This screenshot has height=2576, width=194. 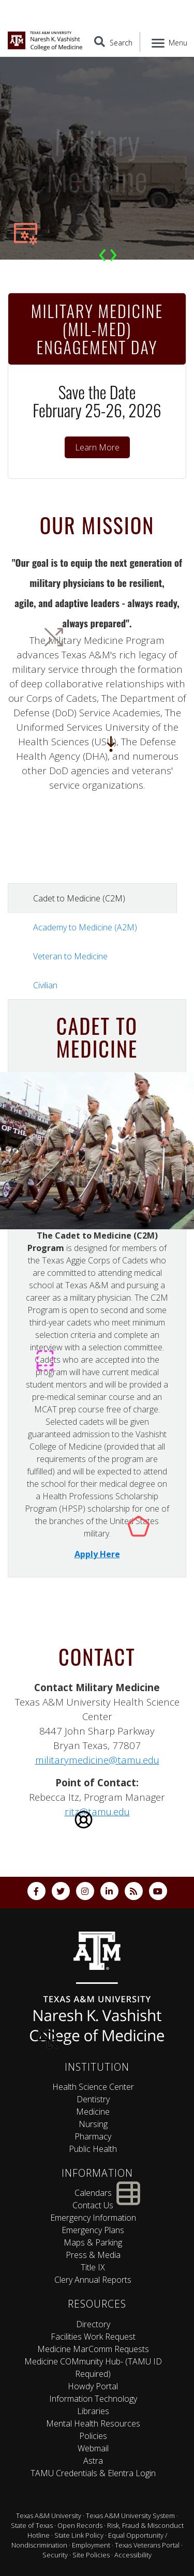 What do you see at coordinates (83, 1819) in the screenshot?
I see `access help or support` at bounding box center [83, 1819].